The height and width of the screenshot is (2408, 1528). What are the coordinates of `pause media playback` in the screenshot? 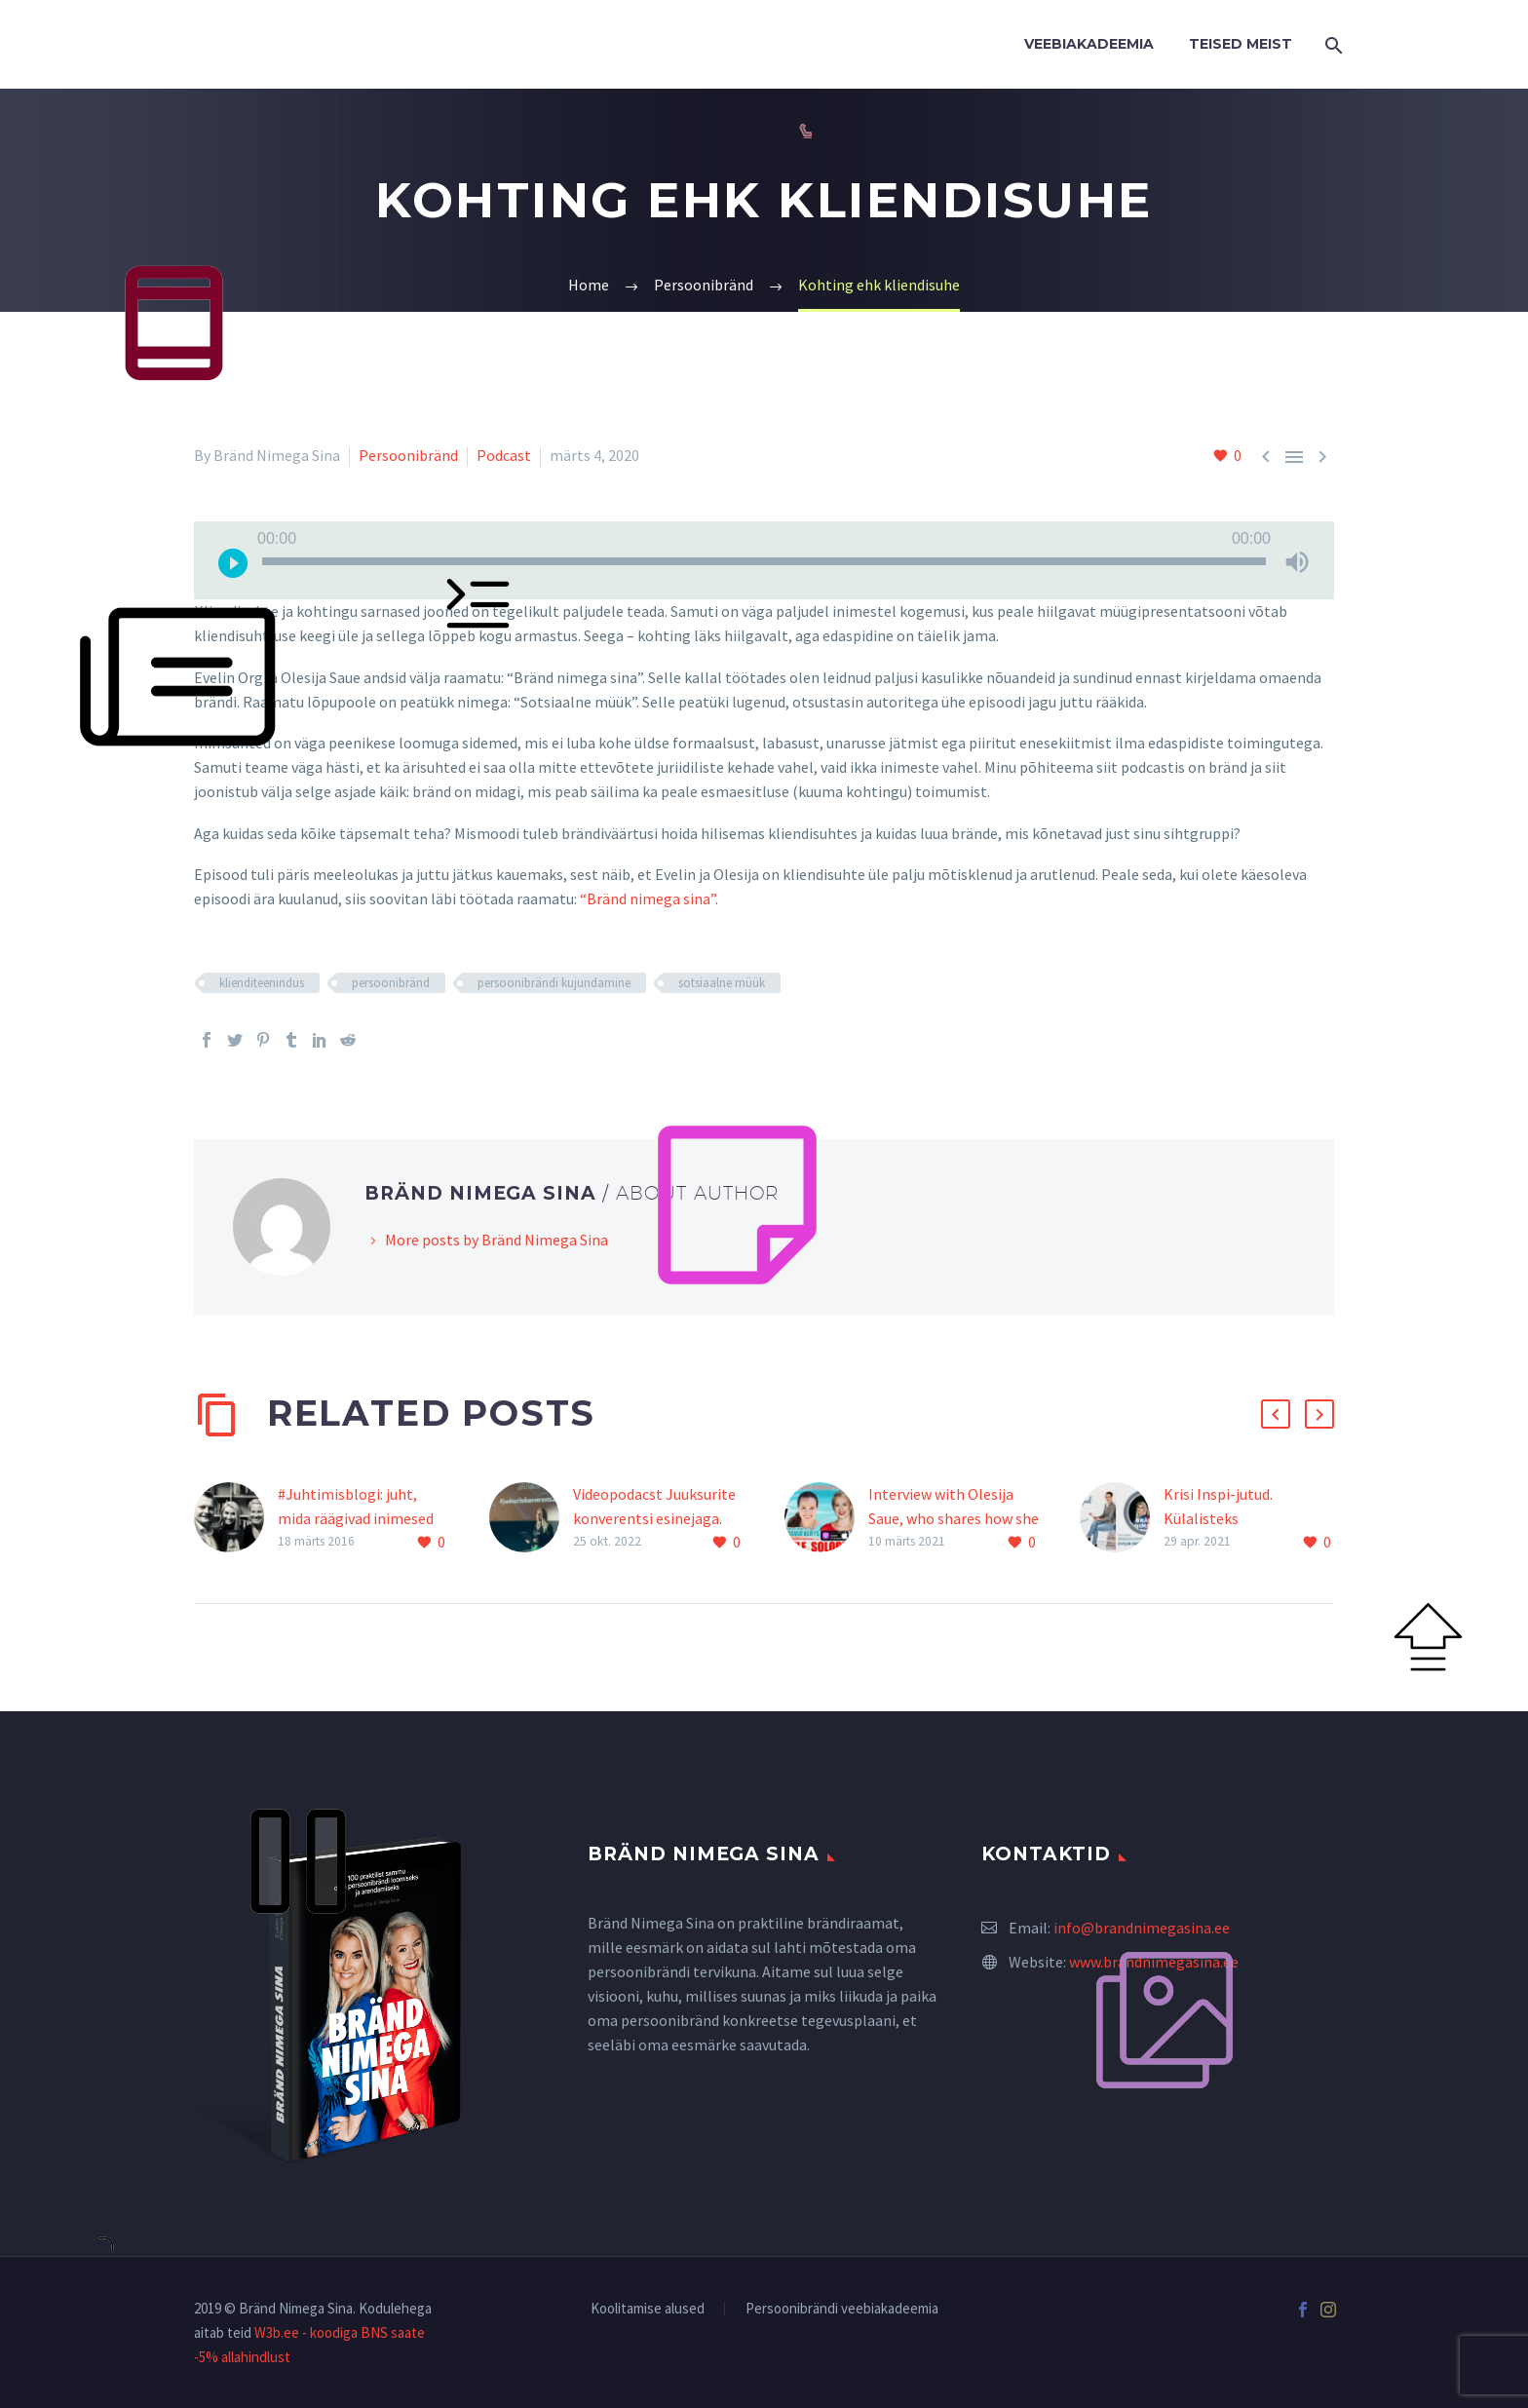 It's located at (298, 1861).